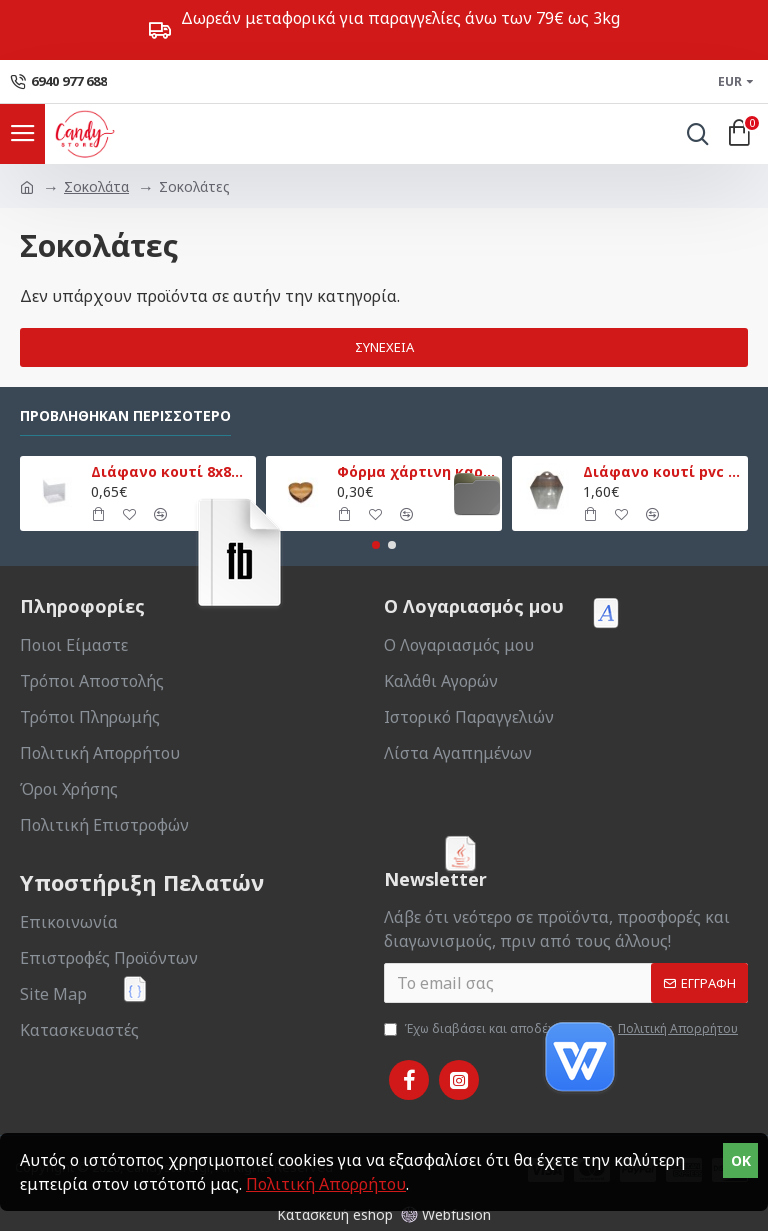 The image size is (768, 1231). I want to click on a font file or typography document, so click(606, 613).